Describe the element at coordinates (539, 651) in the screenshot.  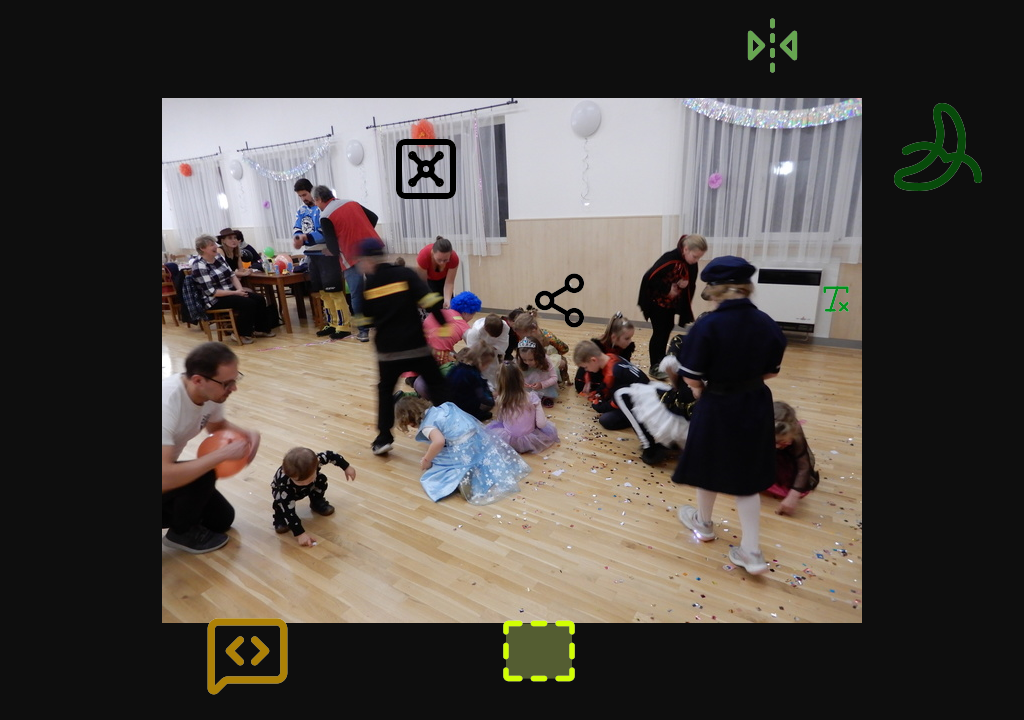
I see `select or crop a region` at that location.